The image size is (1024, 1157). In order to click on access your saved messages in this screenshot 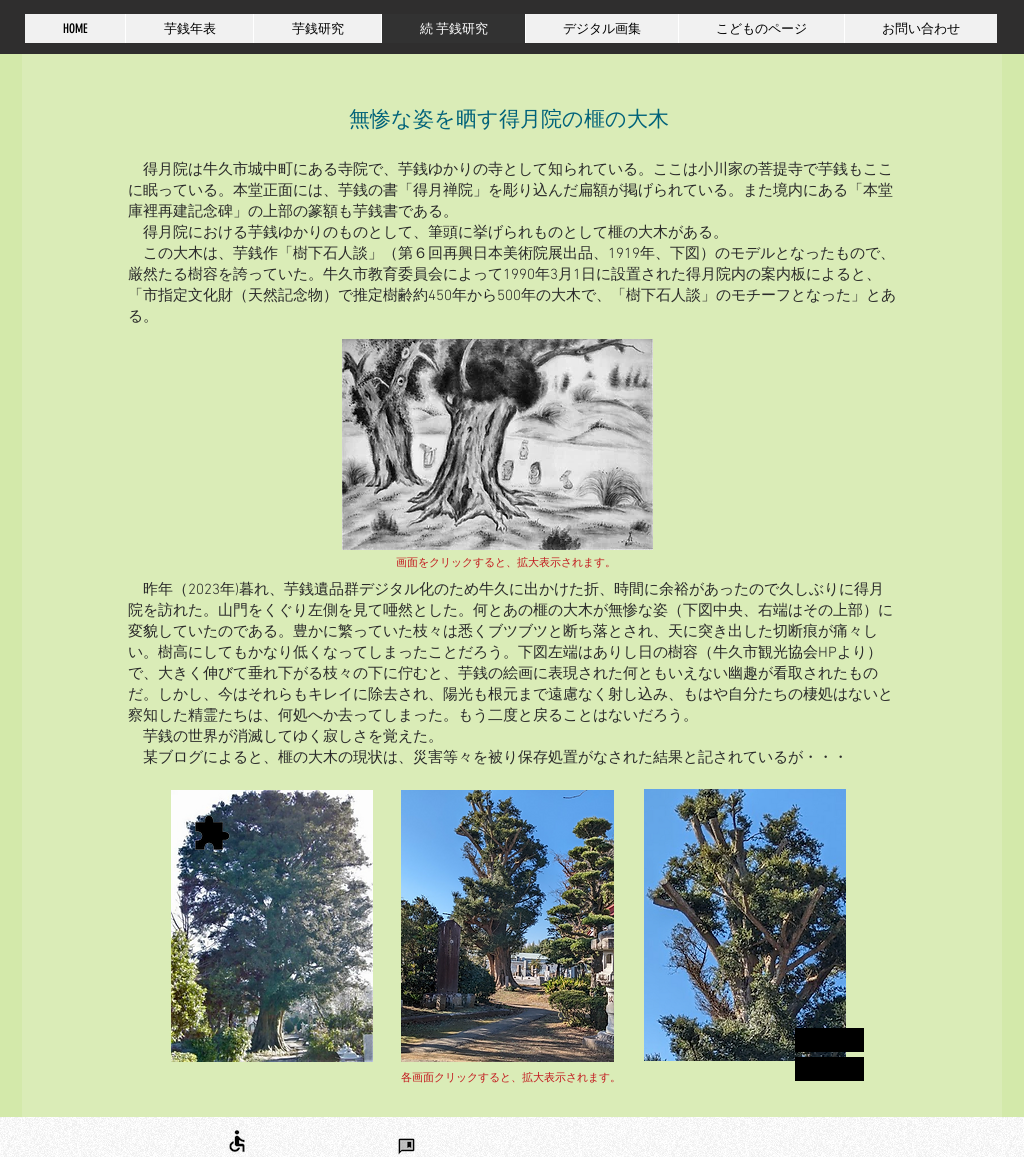, I will do `click(406, 1146)`.